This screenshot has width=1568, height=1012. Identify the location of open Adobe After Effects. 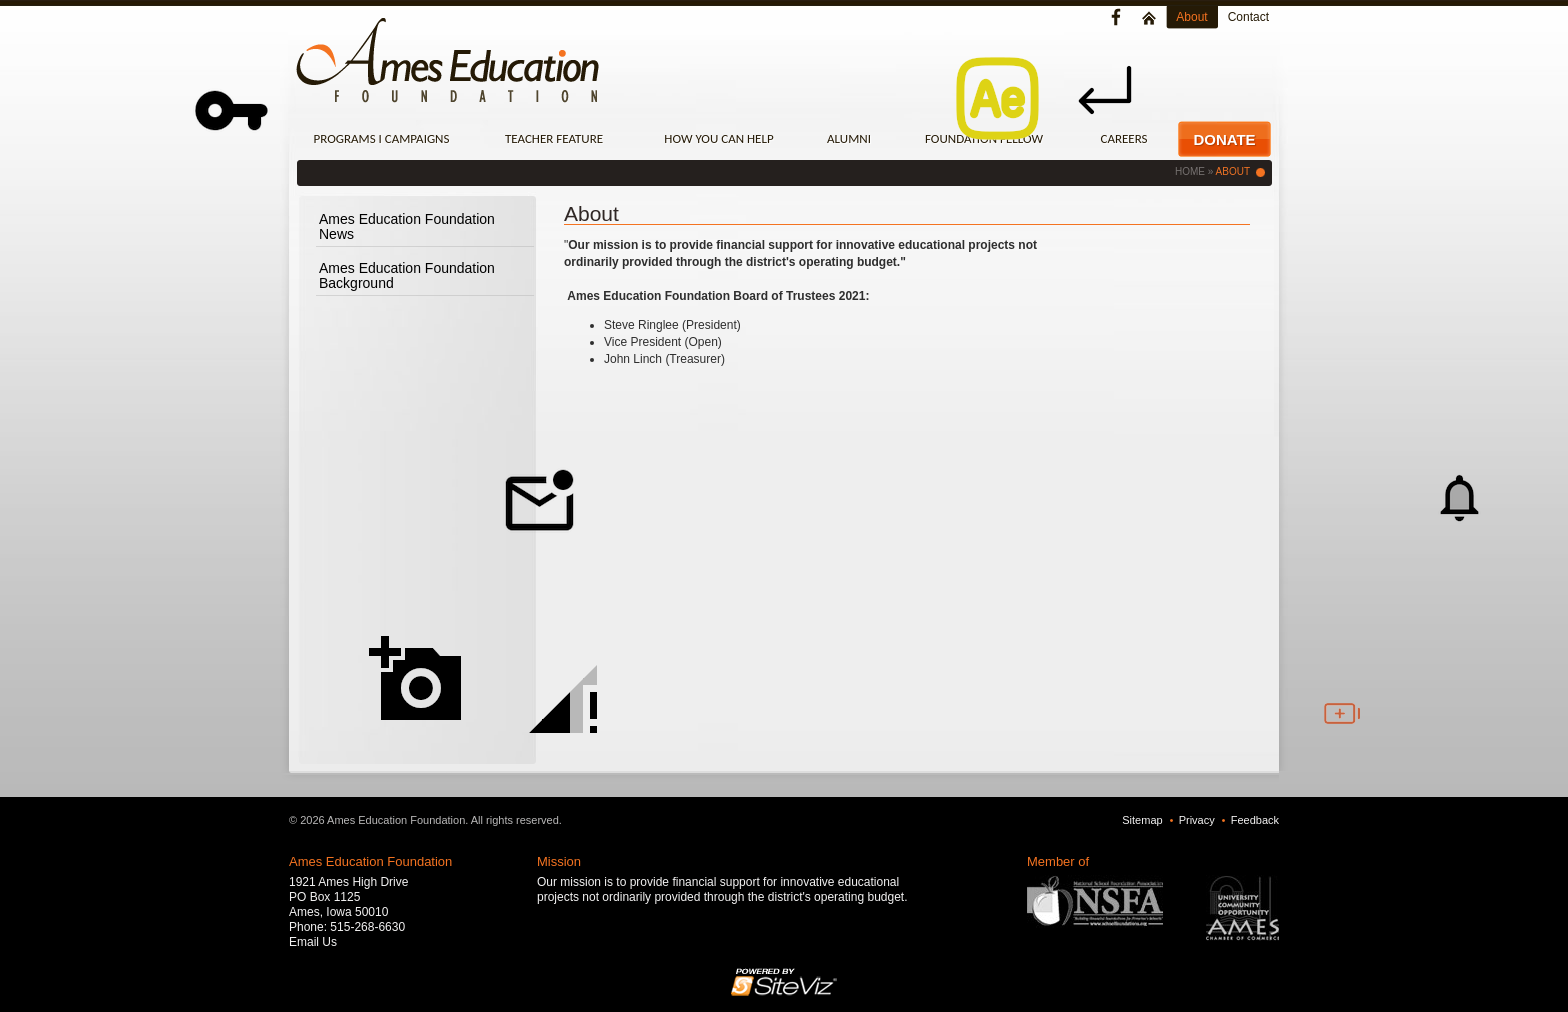
(997, 98).